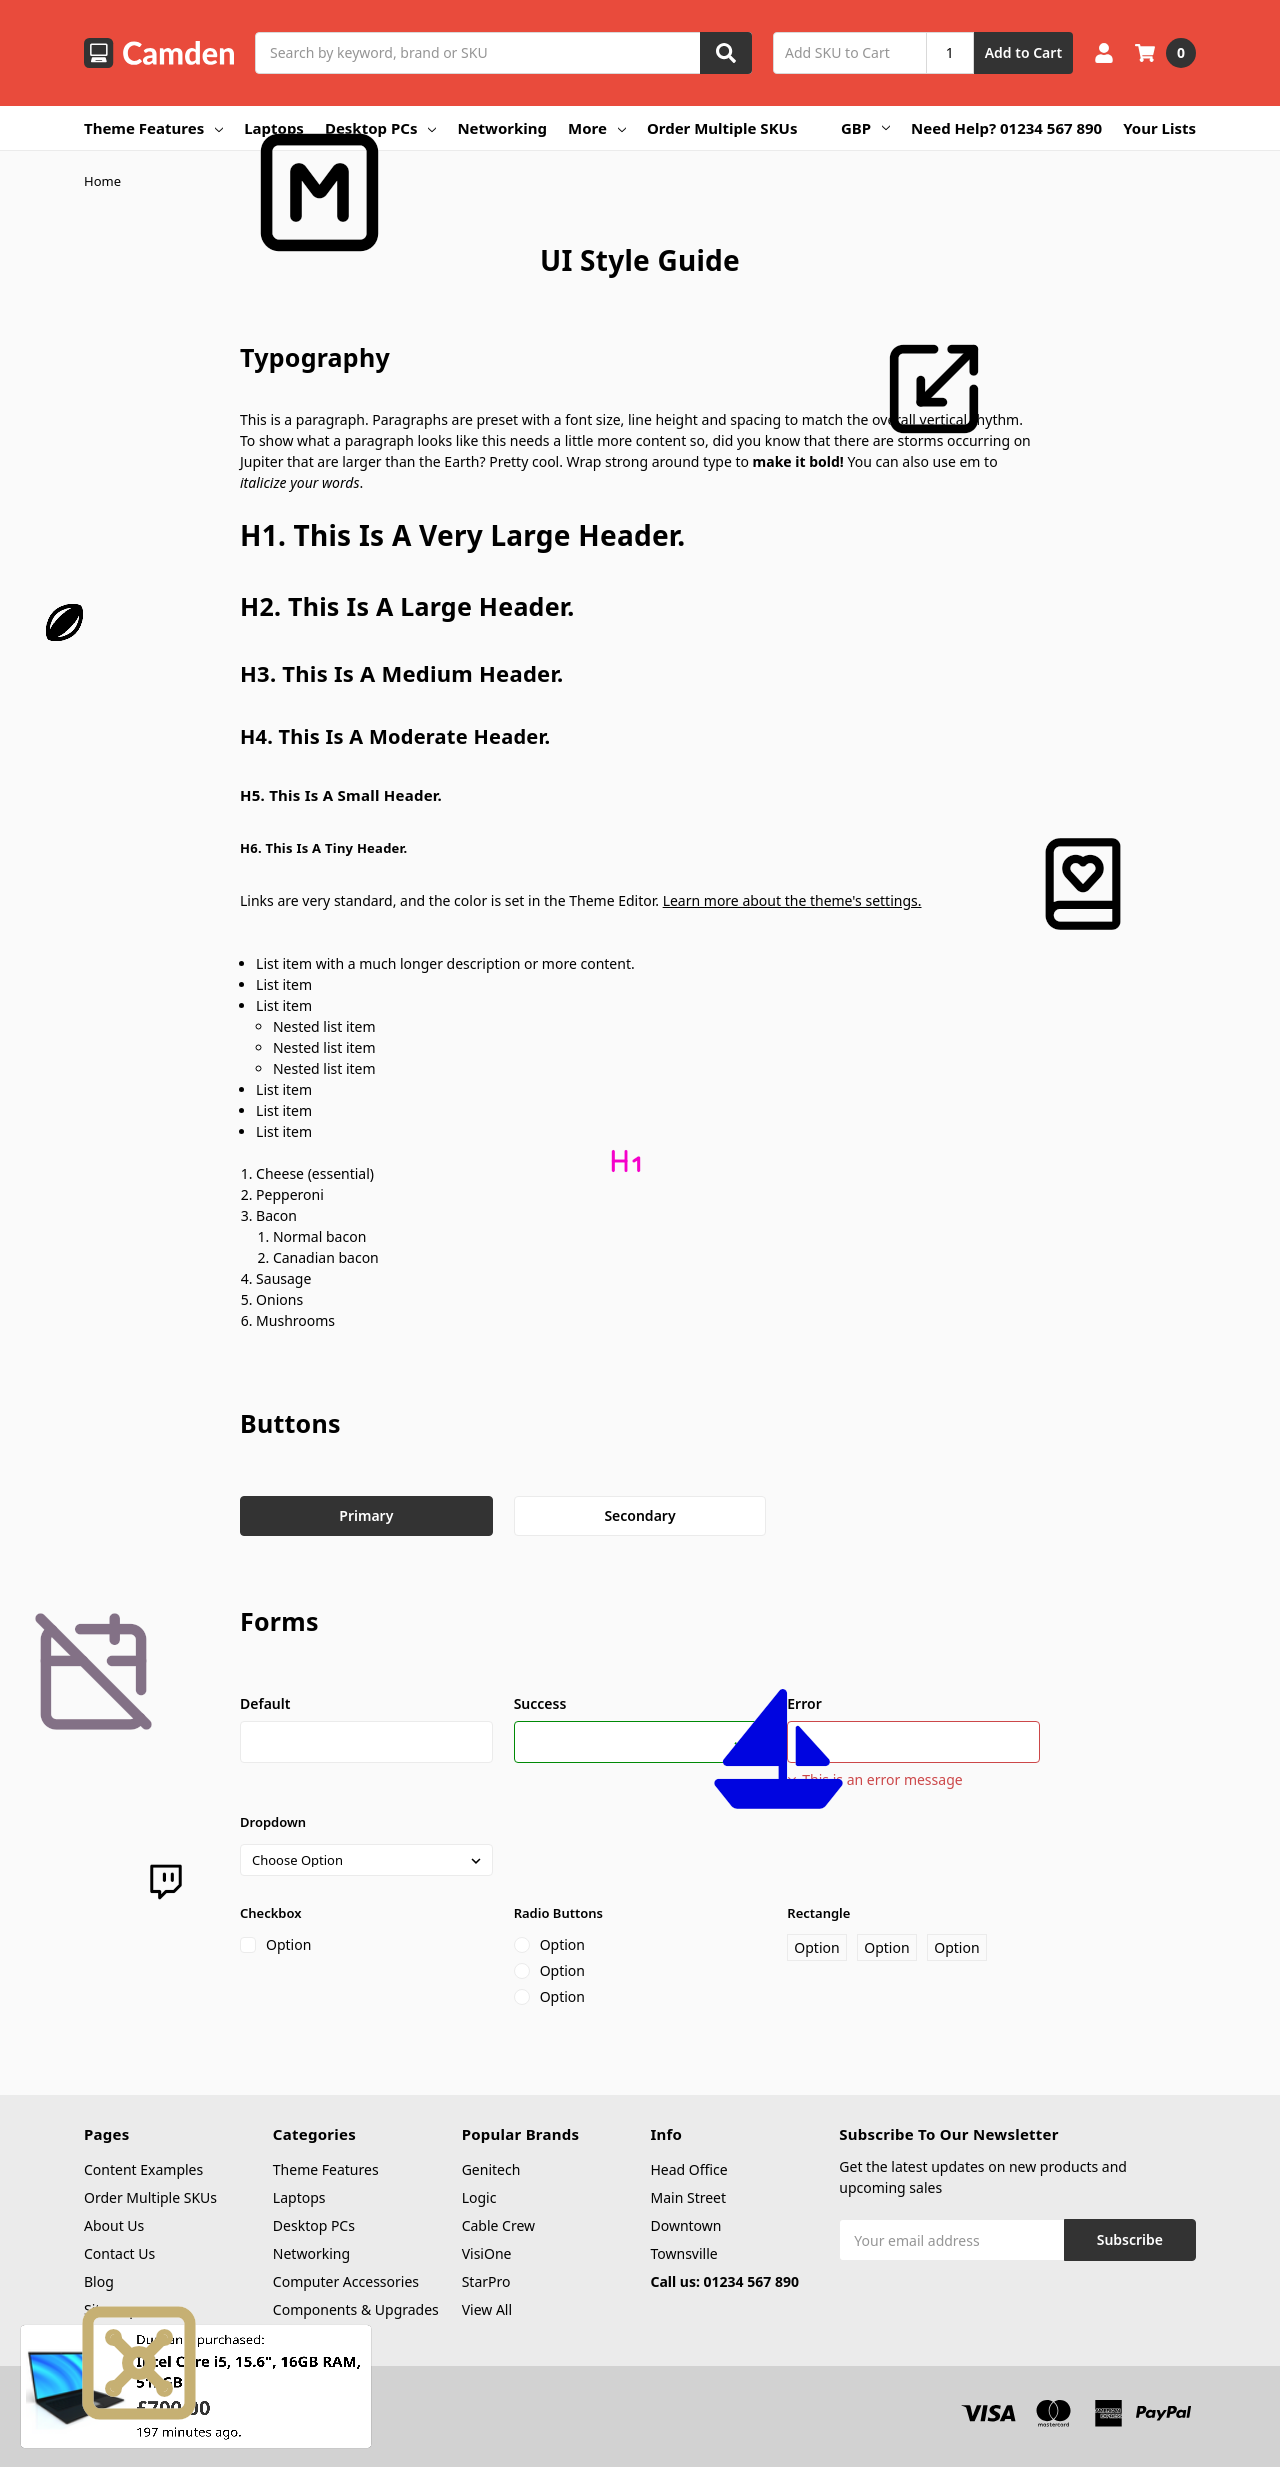 The width and height of the screenshot is (1280, 2467). Describe the element at coordinates (64, 622) in the screenshot. I see `view rugby sports content` at that location.